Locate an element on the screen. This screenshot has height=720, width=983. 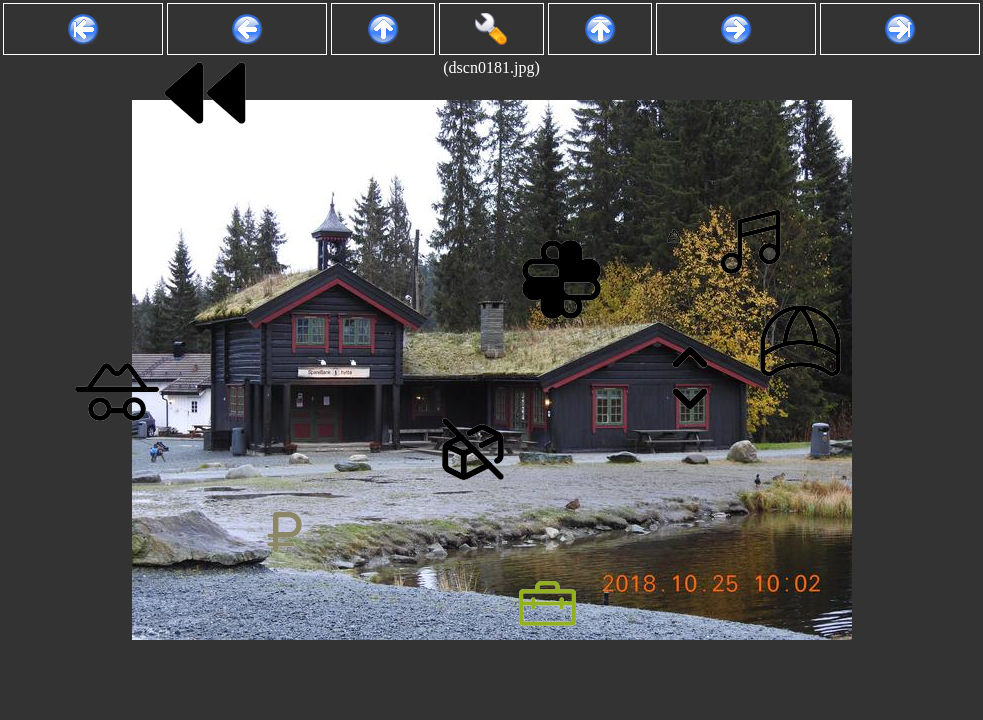
browse hats or headwear category is located at coordinates (800, 345).